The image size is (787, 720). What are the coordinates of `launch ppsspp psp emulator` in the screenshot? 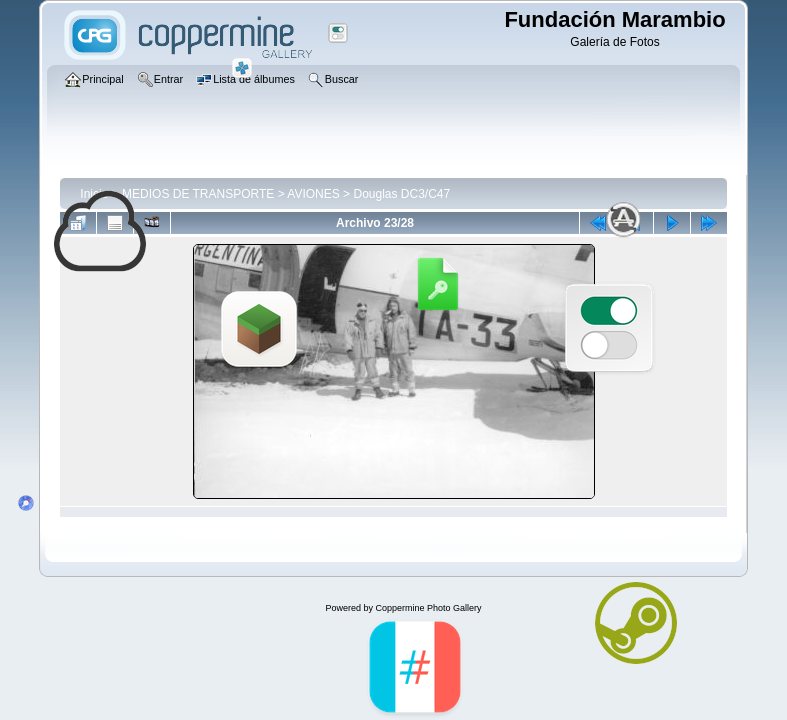 It's located at (242, 68).